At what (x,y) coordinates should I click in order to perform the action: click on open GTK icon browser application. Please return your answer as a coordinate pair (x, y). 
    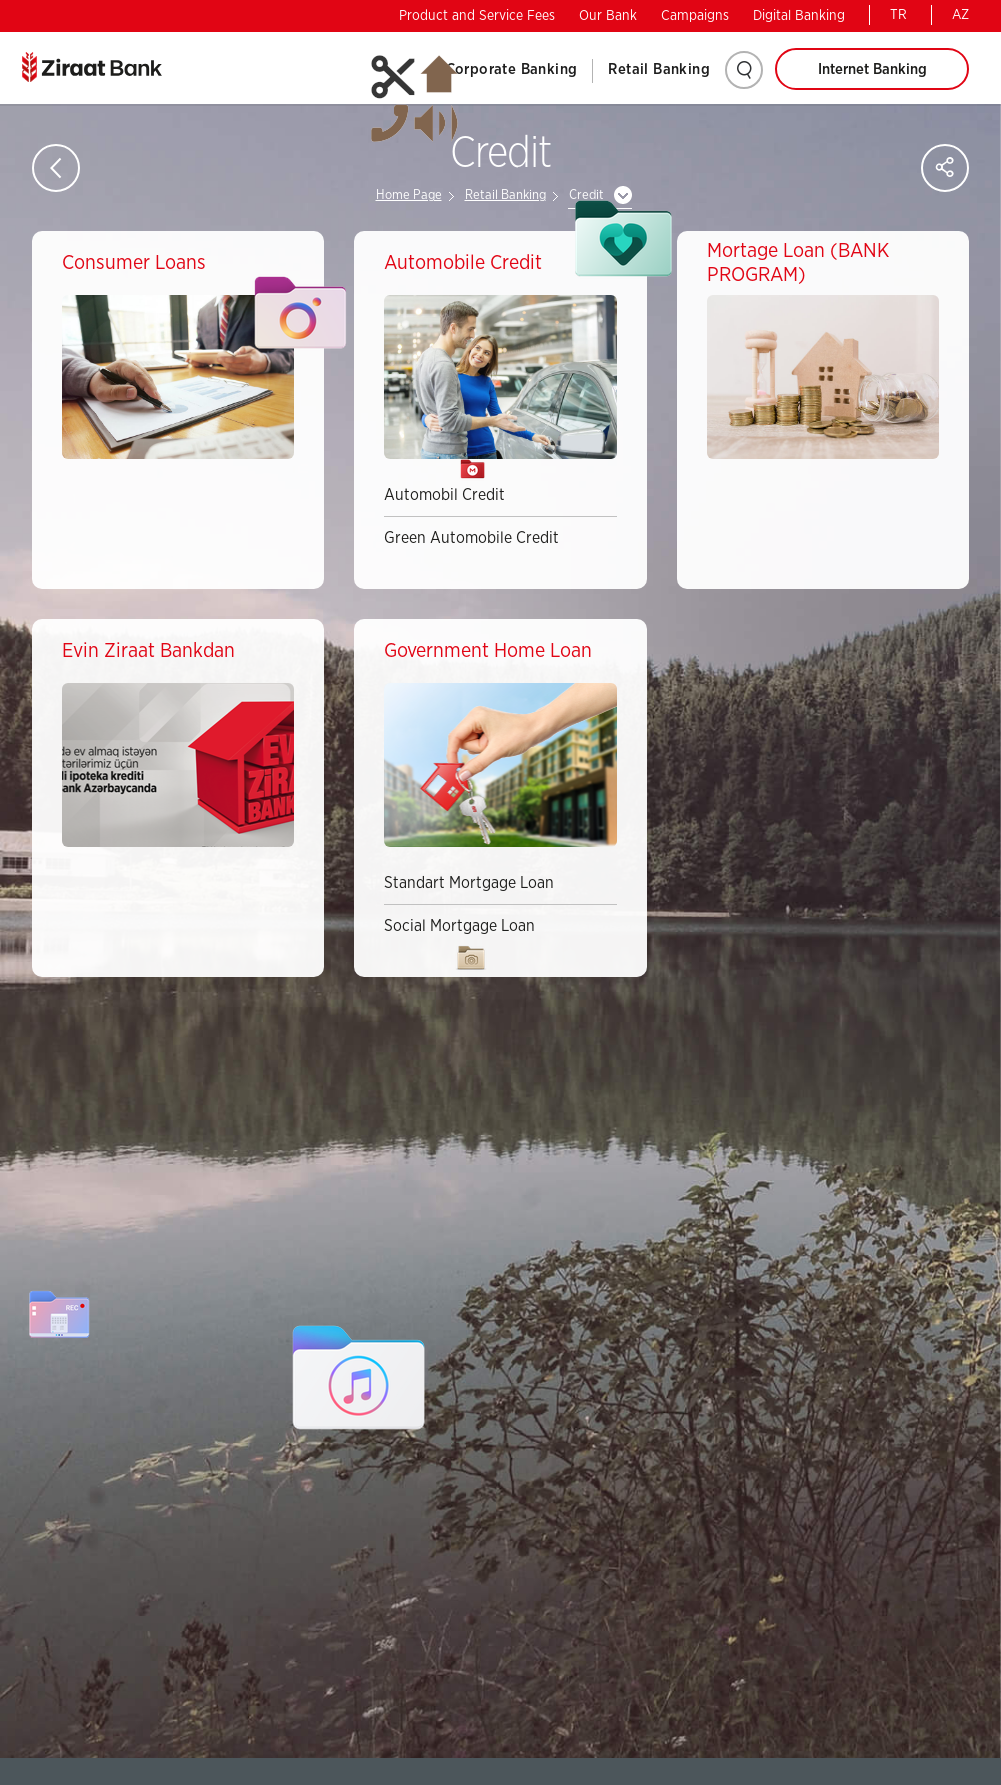
    Looking at the image, I should click on (414, 98).